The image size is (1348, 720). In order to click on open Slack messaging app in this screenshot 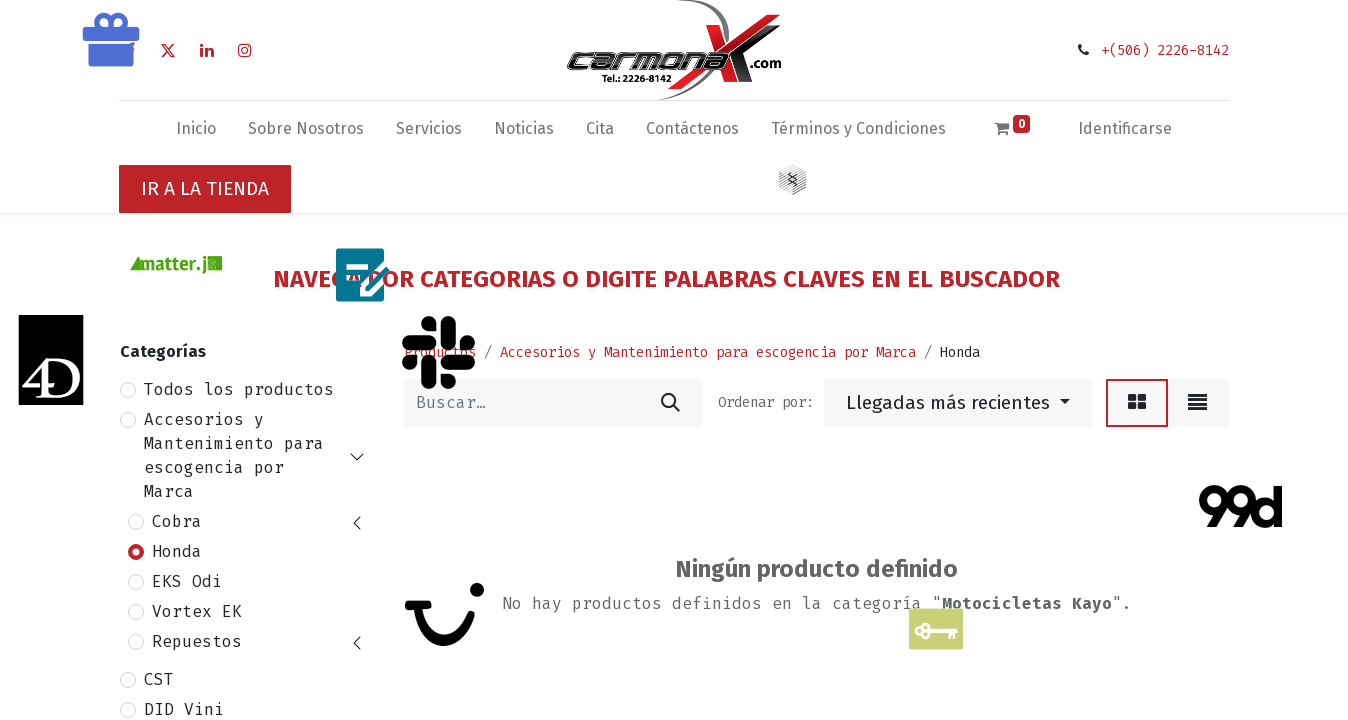, I will do `click(438, 352)`.